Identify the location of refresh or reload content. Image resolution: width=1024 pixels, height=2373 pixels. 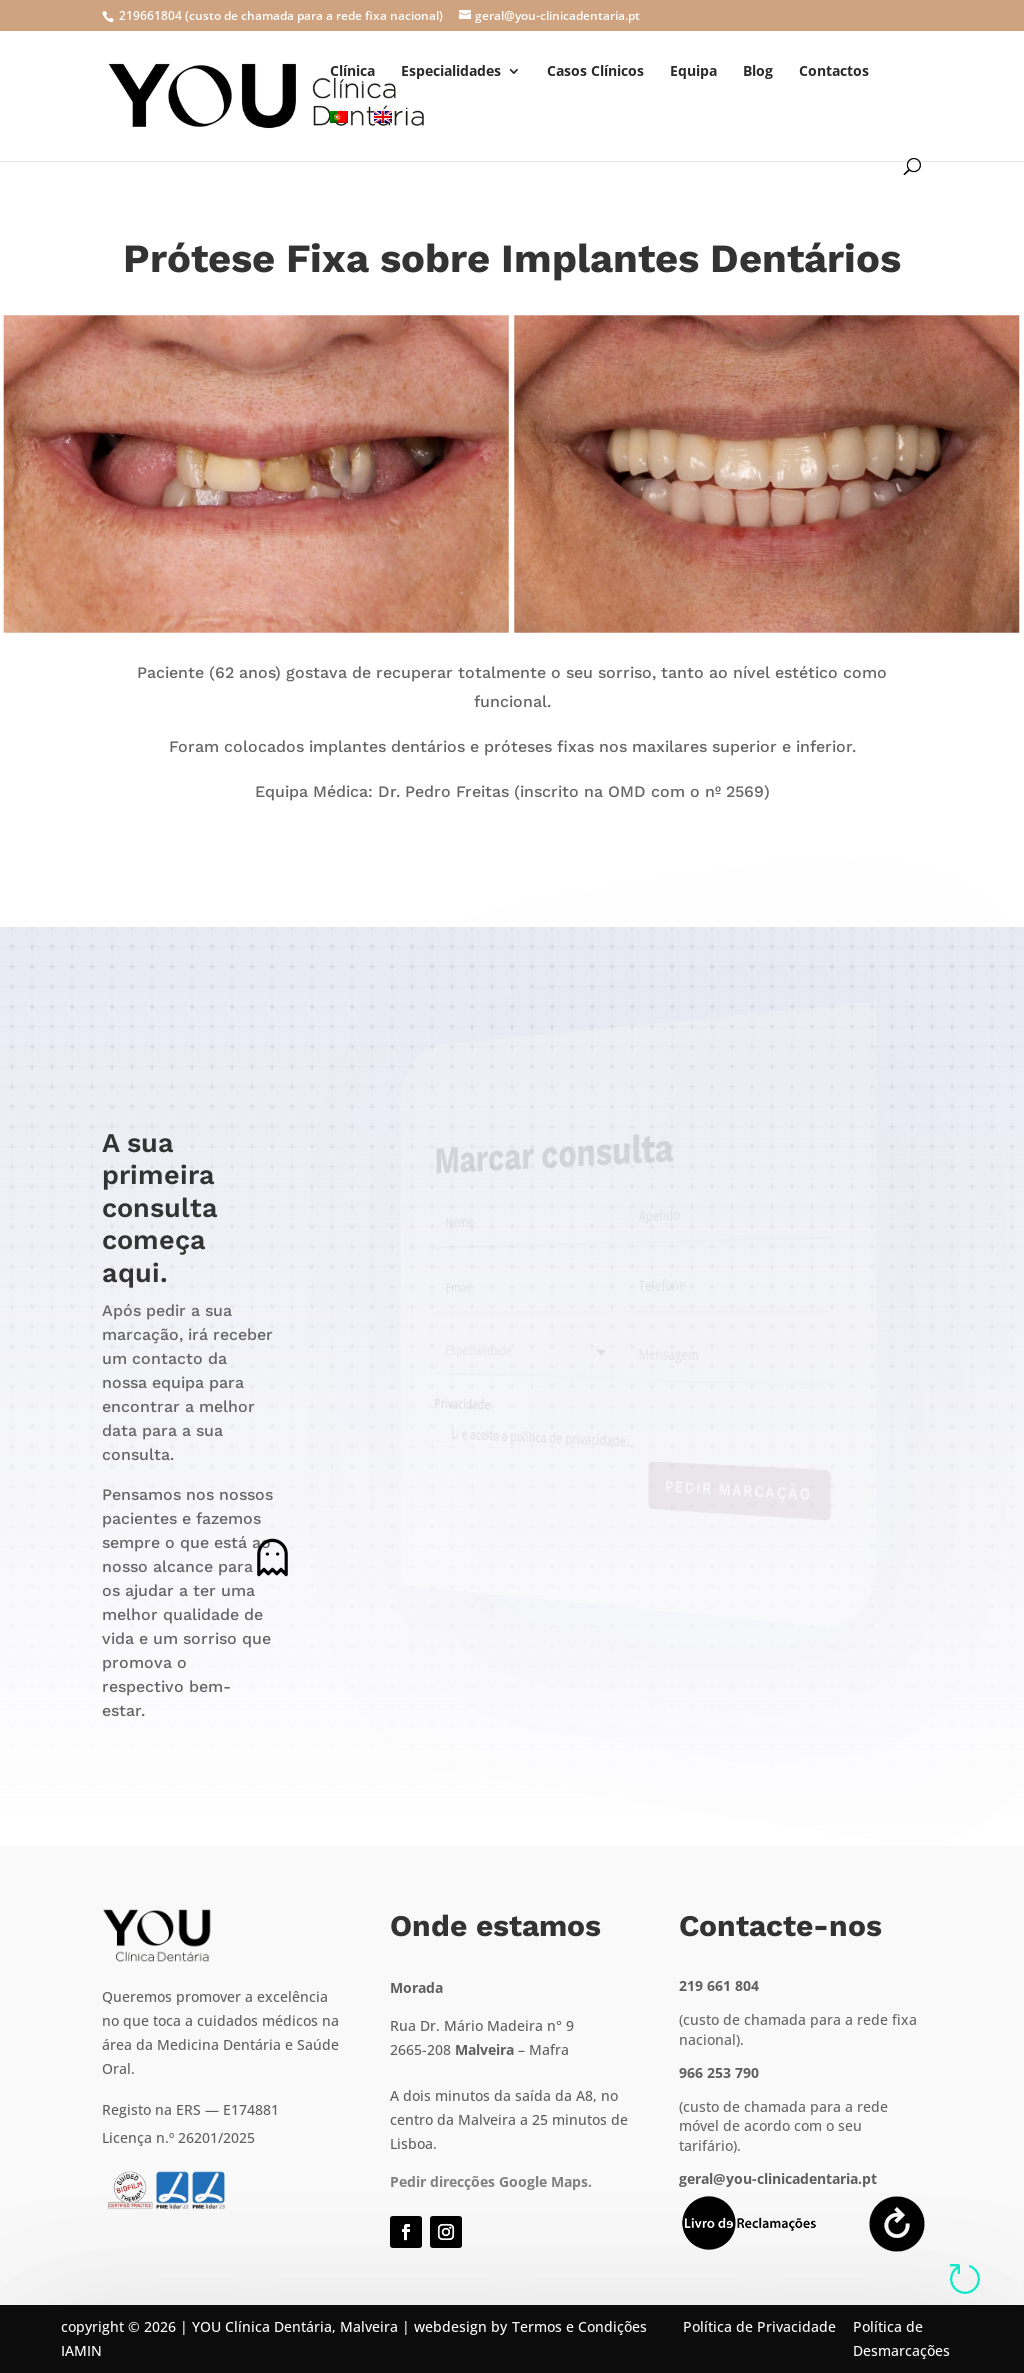
(897, 2224).